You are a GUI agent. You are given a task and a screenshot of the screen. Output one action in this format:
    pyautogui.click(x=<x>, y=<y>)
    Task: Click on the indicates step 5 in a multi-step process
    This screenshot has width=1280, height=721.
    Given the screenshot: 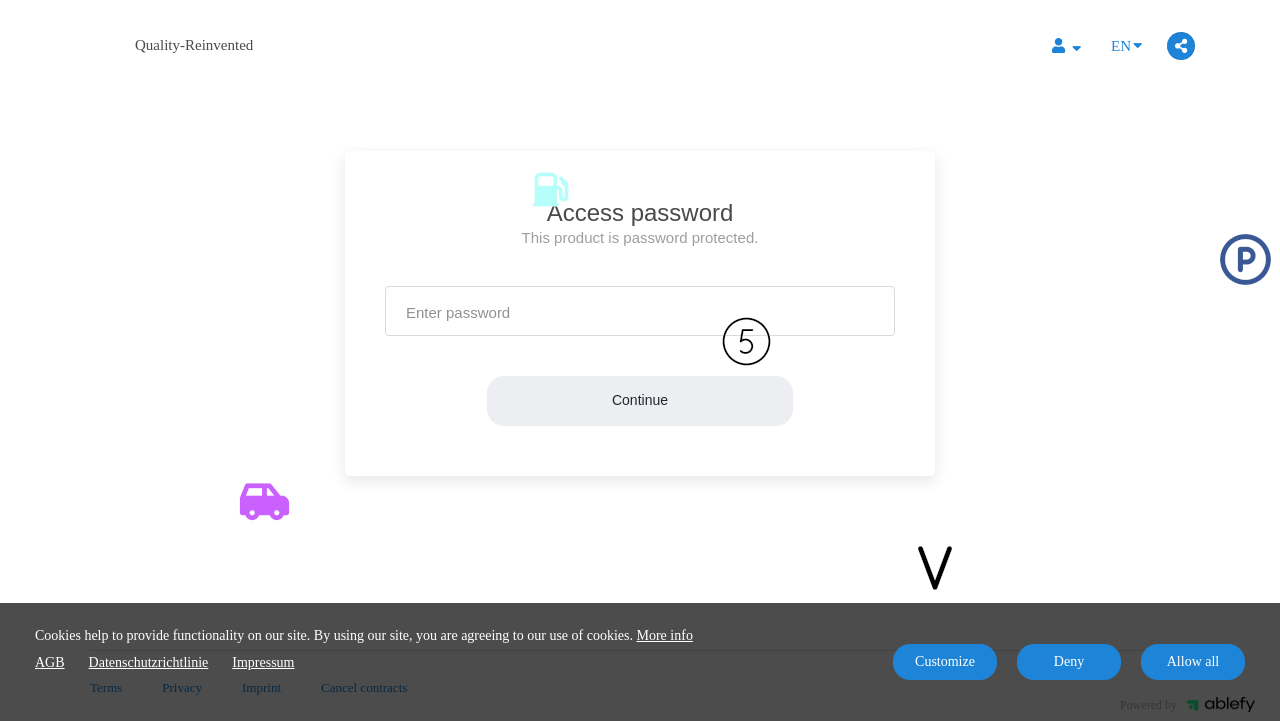 What is the action you would take?
    pyautogui.click(x=746, y=341)
    